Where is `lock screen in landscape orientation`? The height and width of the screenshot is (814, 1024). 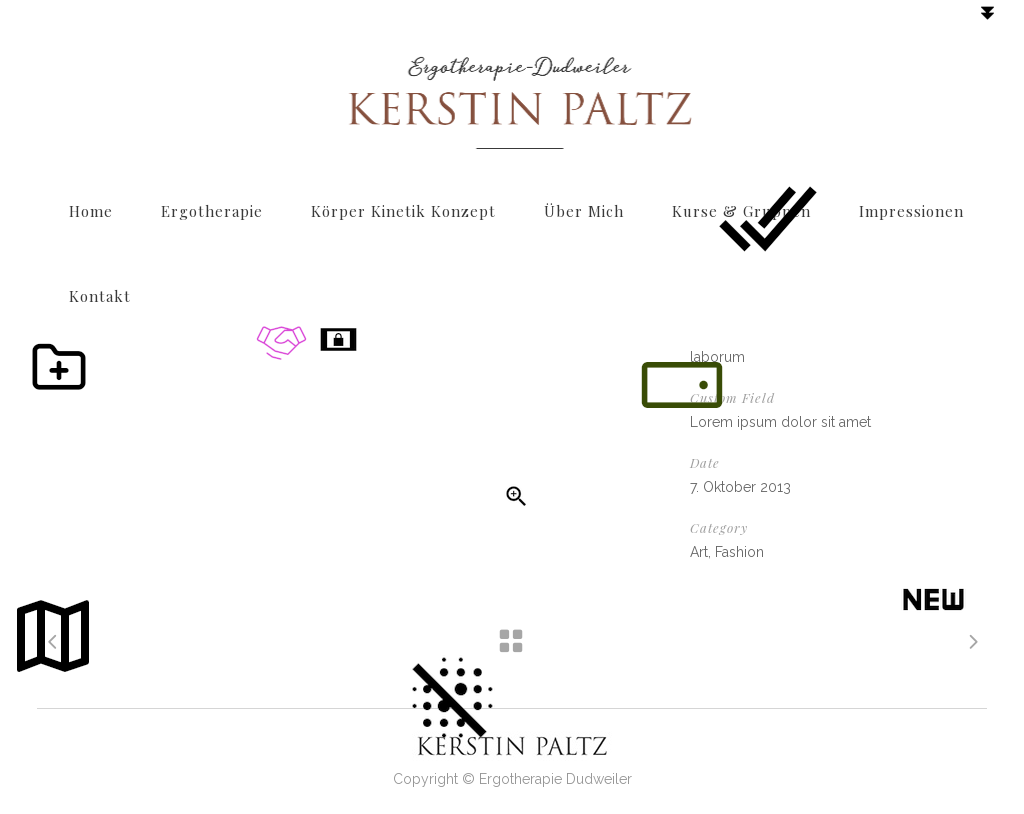
lock screen in landscape orientation is located at coordinates (338, 339).